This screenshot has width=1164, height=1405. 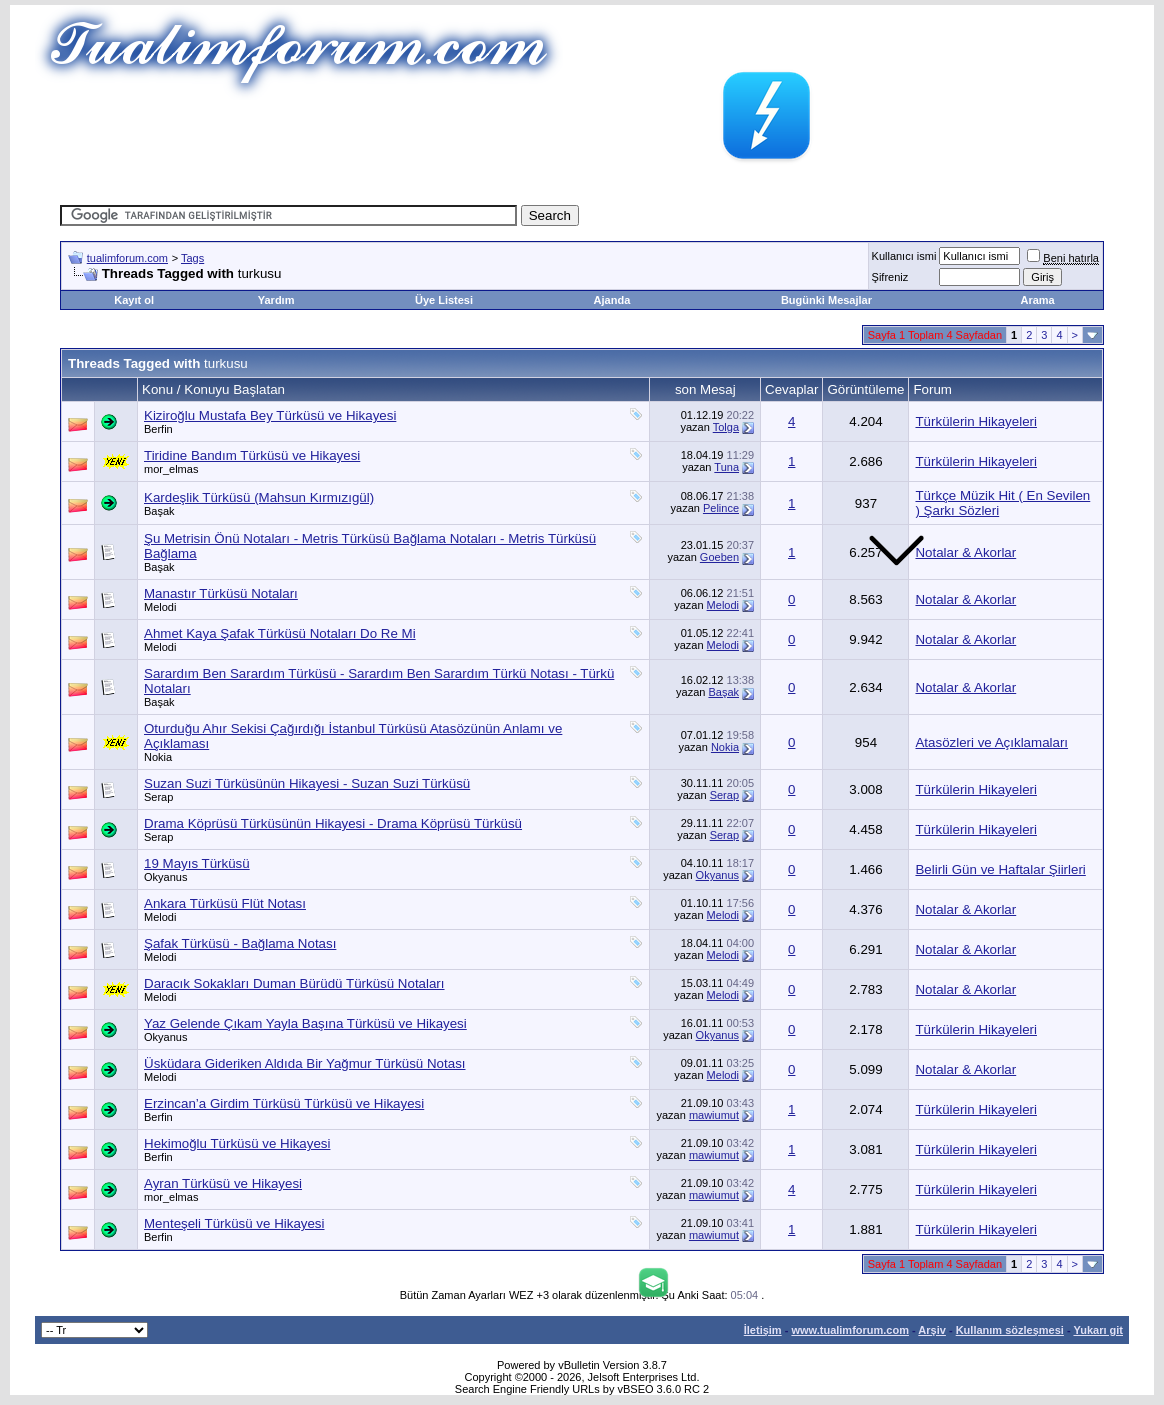 What do you see at coordinates (766, 115) in the screenshot?
I see `open thunderbolt device preferences` at bounding box center [766, 115].